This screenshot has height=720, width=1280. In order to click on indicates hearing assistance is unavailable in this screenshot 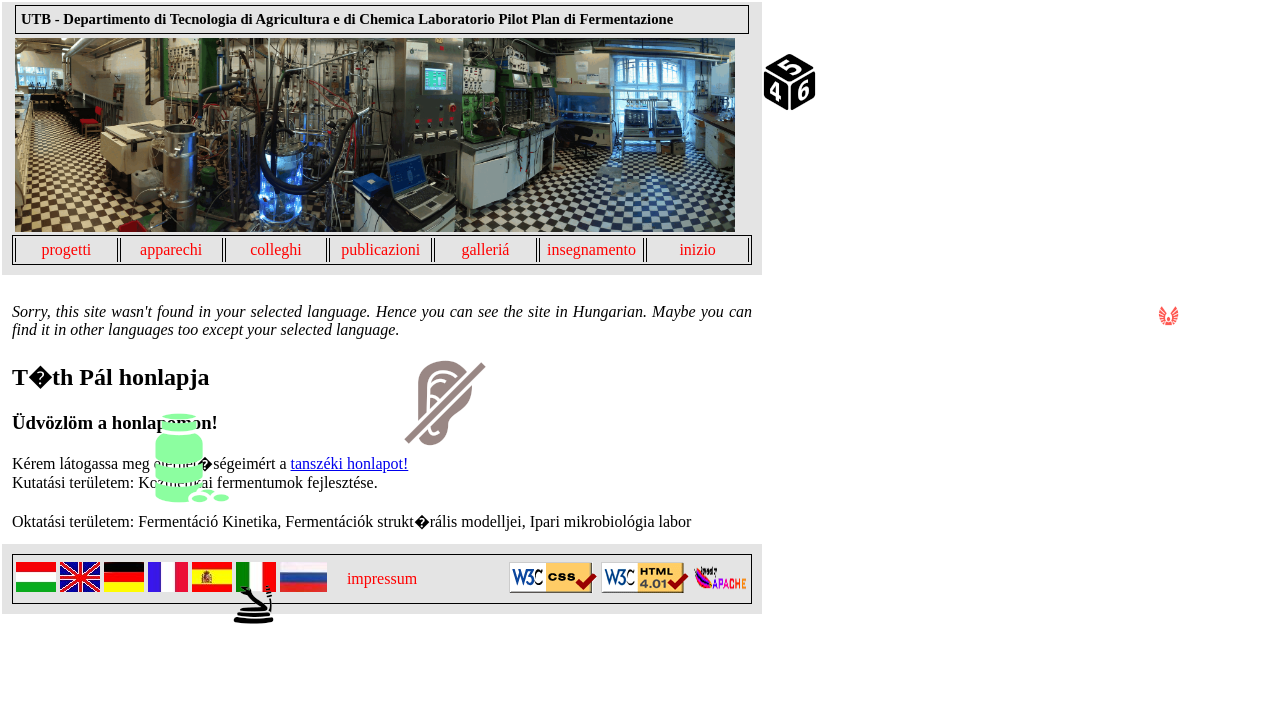, I will do `click(445, 403)`.